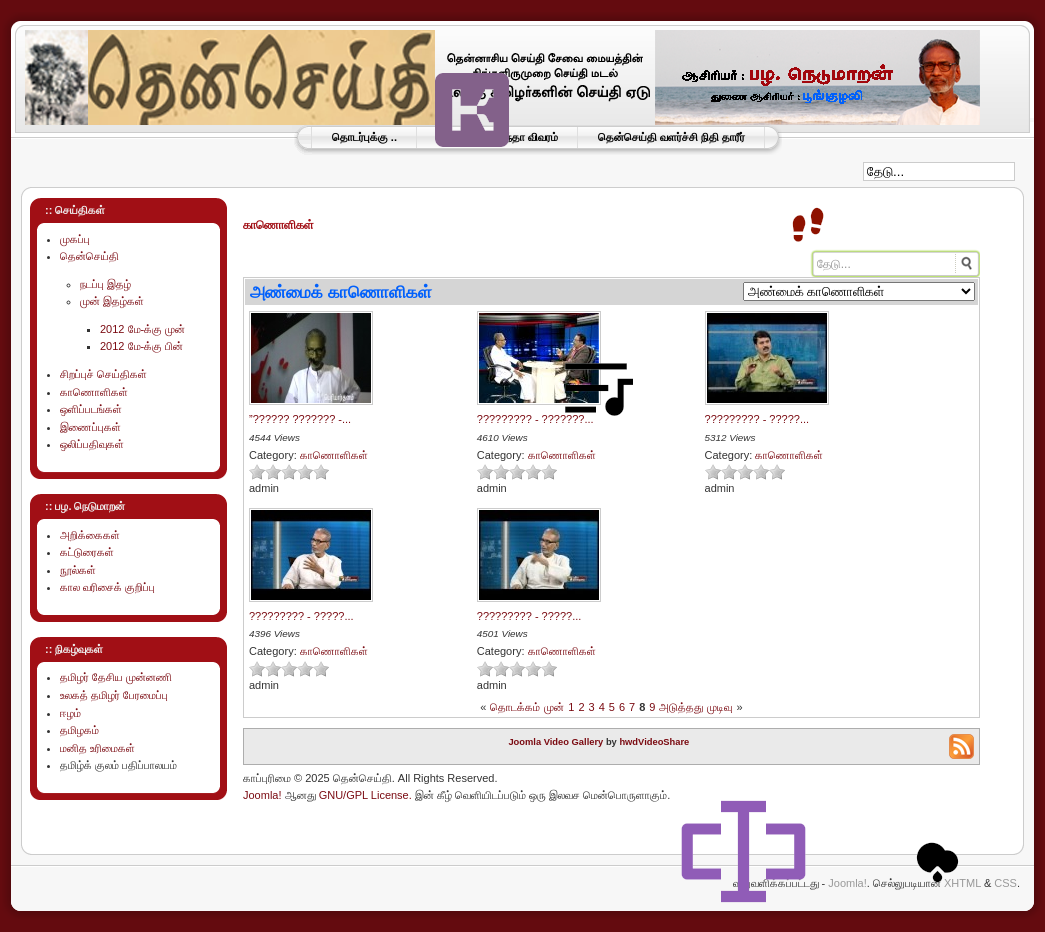  Describe the element at coordinates (743, 851) in the screenshot. I see `insert a text input field` at that location.